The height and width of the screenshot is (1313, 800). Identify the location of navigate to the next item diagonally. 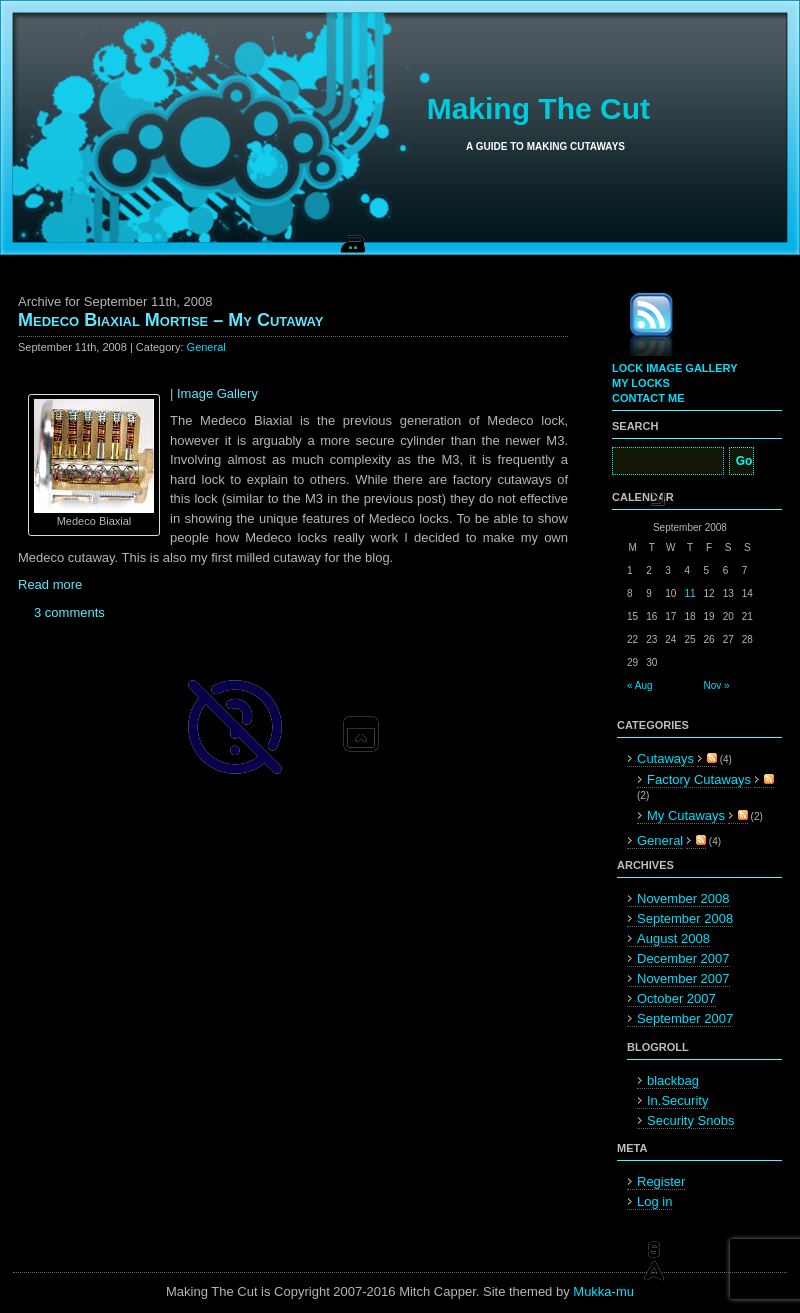
(658, 499).